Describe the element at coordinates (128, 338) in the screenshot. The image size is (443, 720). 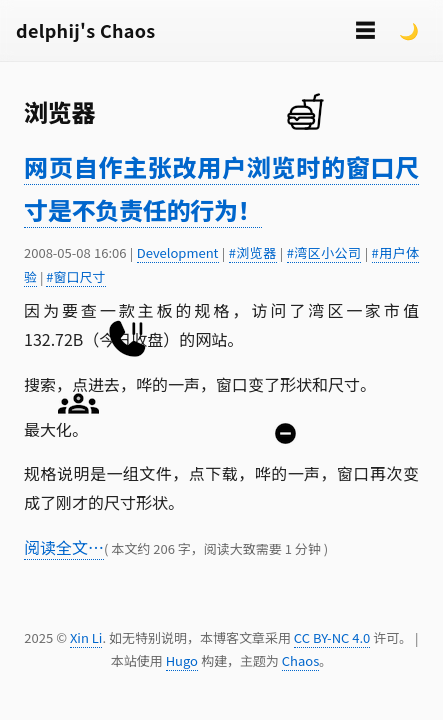
I see `put current call on hold` at that location.